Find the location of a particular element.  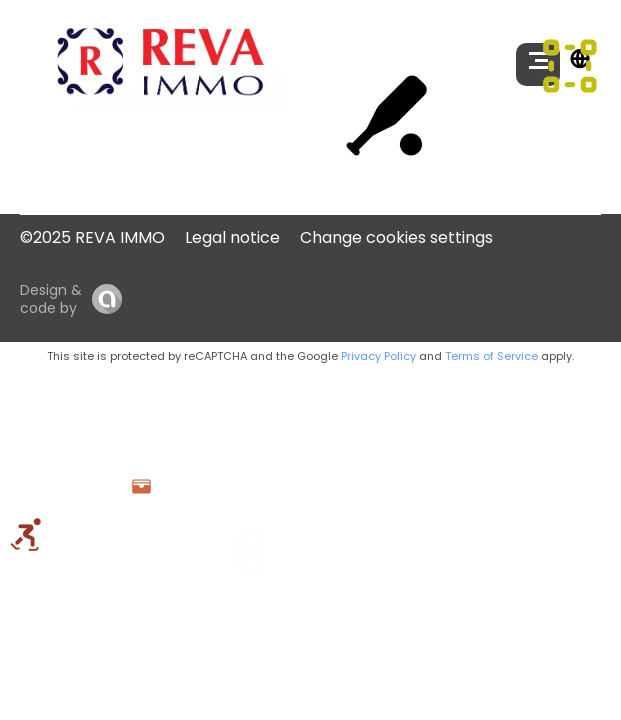

access your wallet or saved payment methods is located at coordinates (141, 486).